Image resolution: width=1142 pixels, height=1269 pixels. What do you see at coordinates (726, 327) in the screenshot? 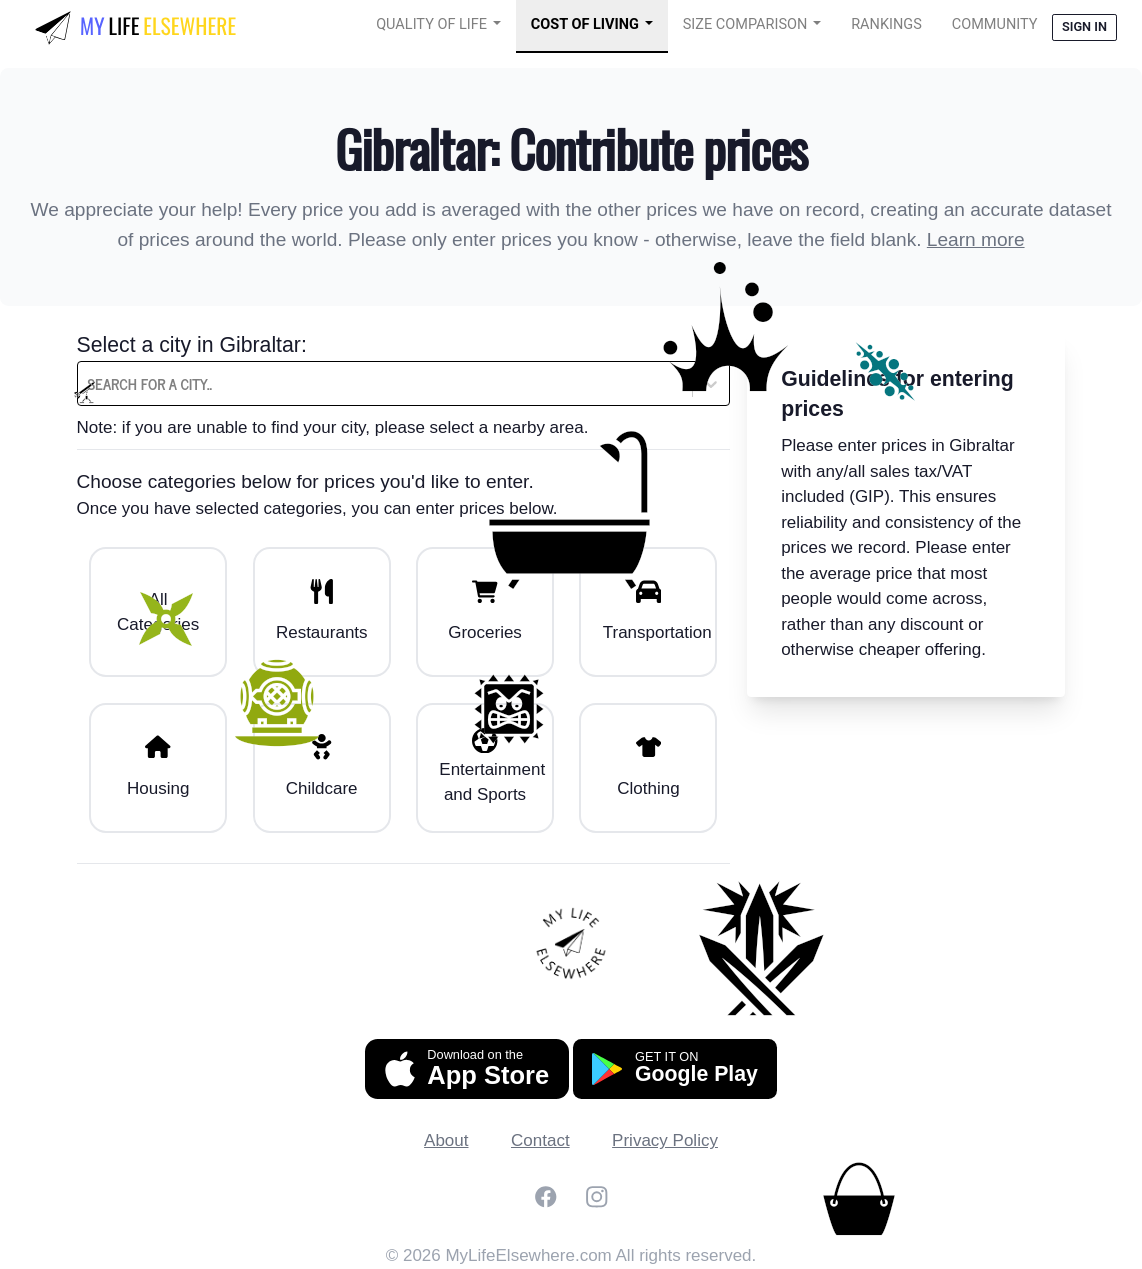
I see `indicates a splash effect or water impact in gameplay` at bounding box center [726, 327].